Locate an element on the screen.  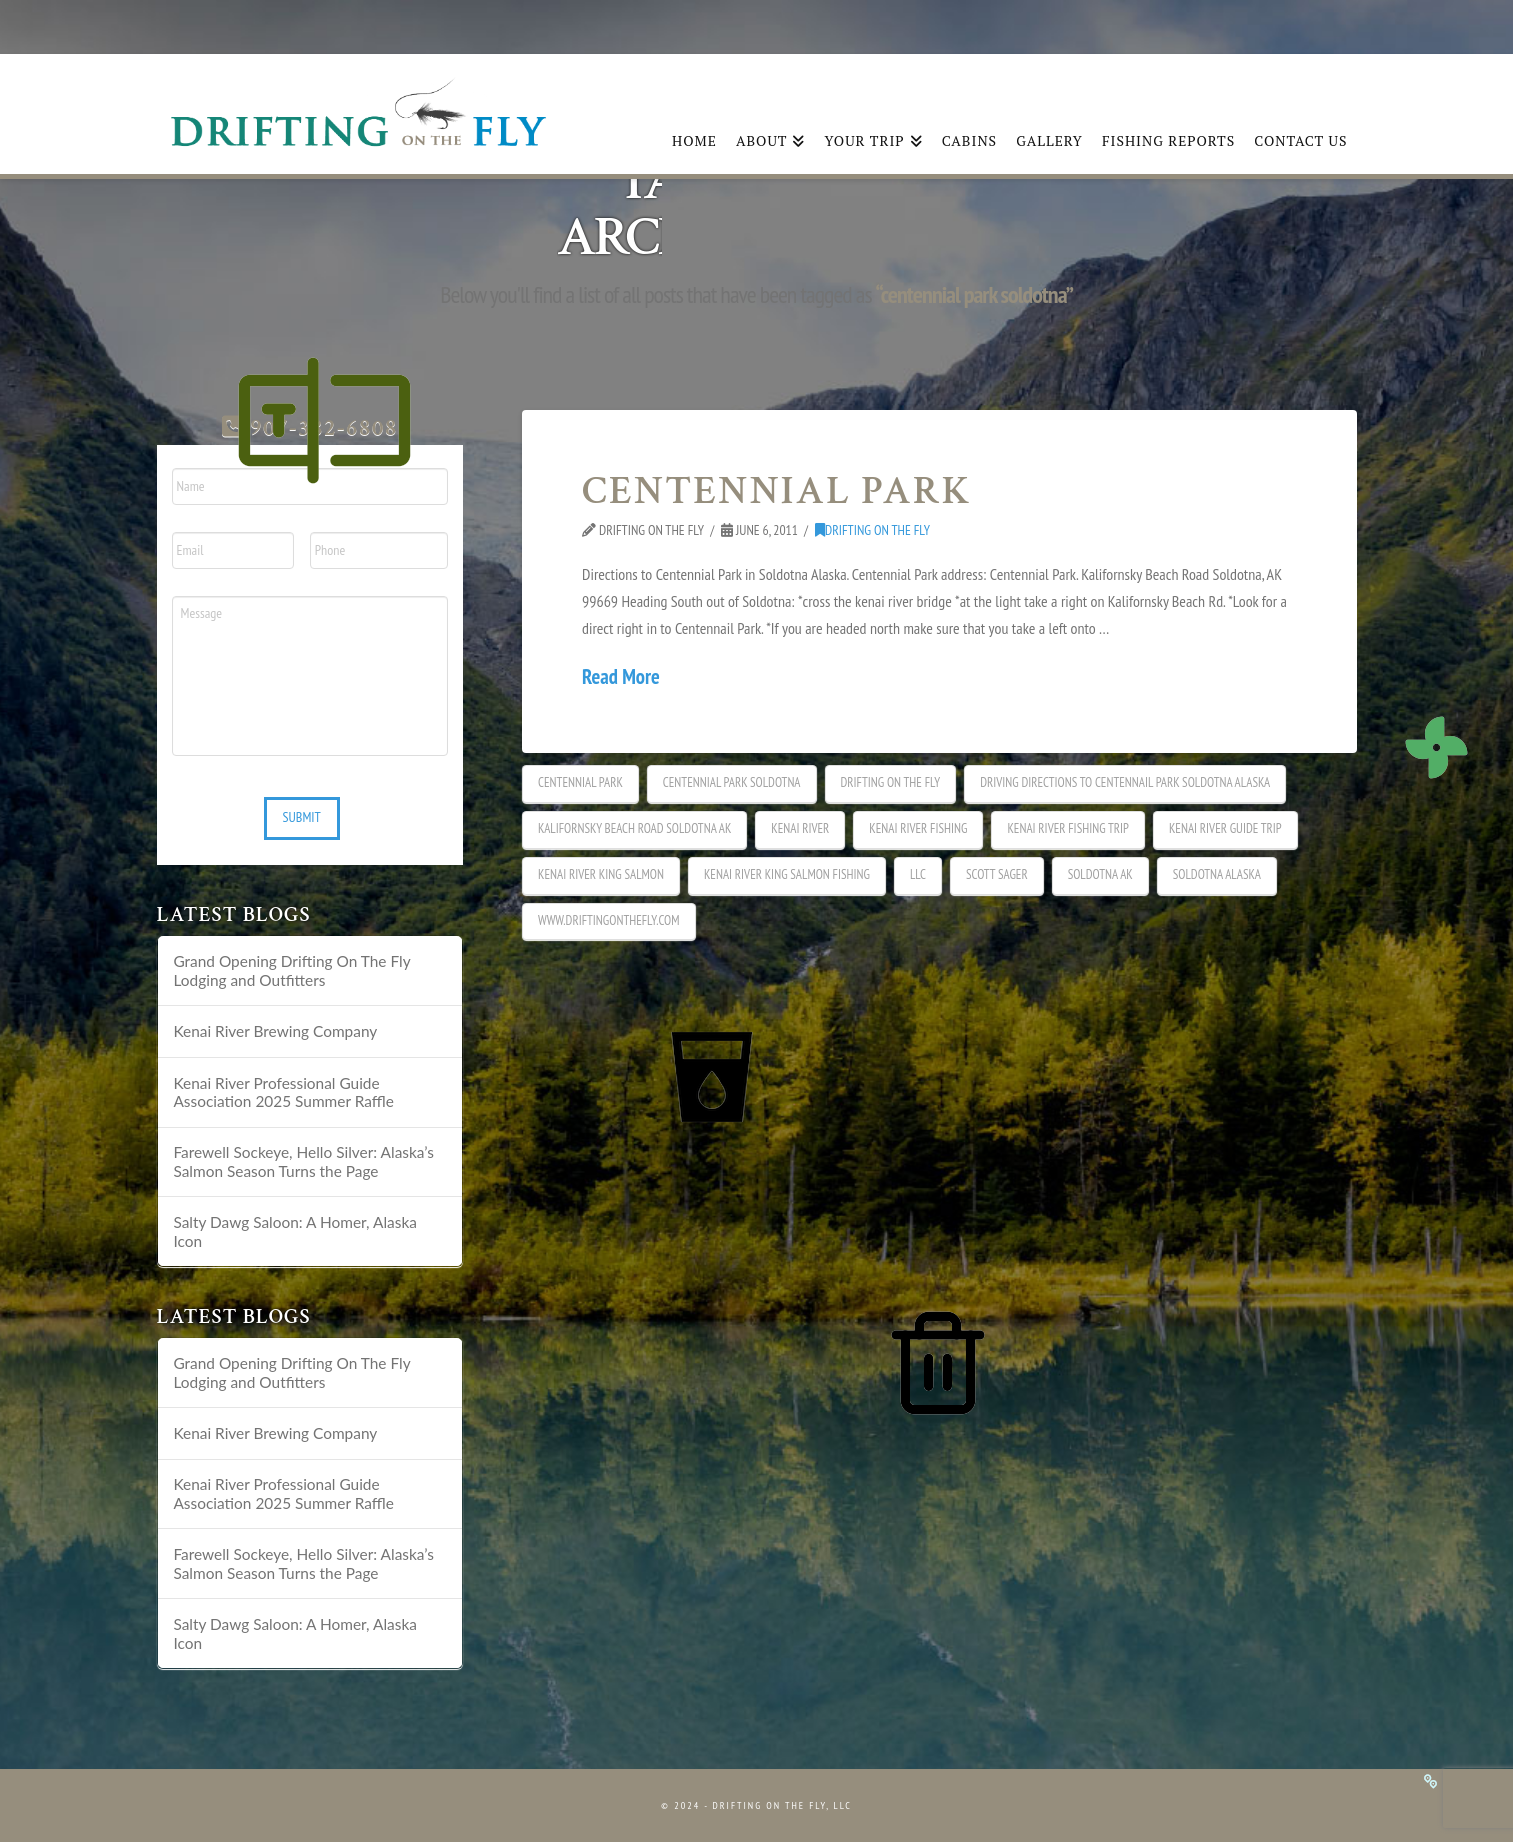
view multiple saved locations is located at coordinates (1430, 1781).